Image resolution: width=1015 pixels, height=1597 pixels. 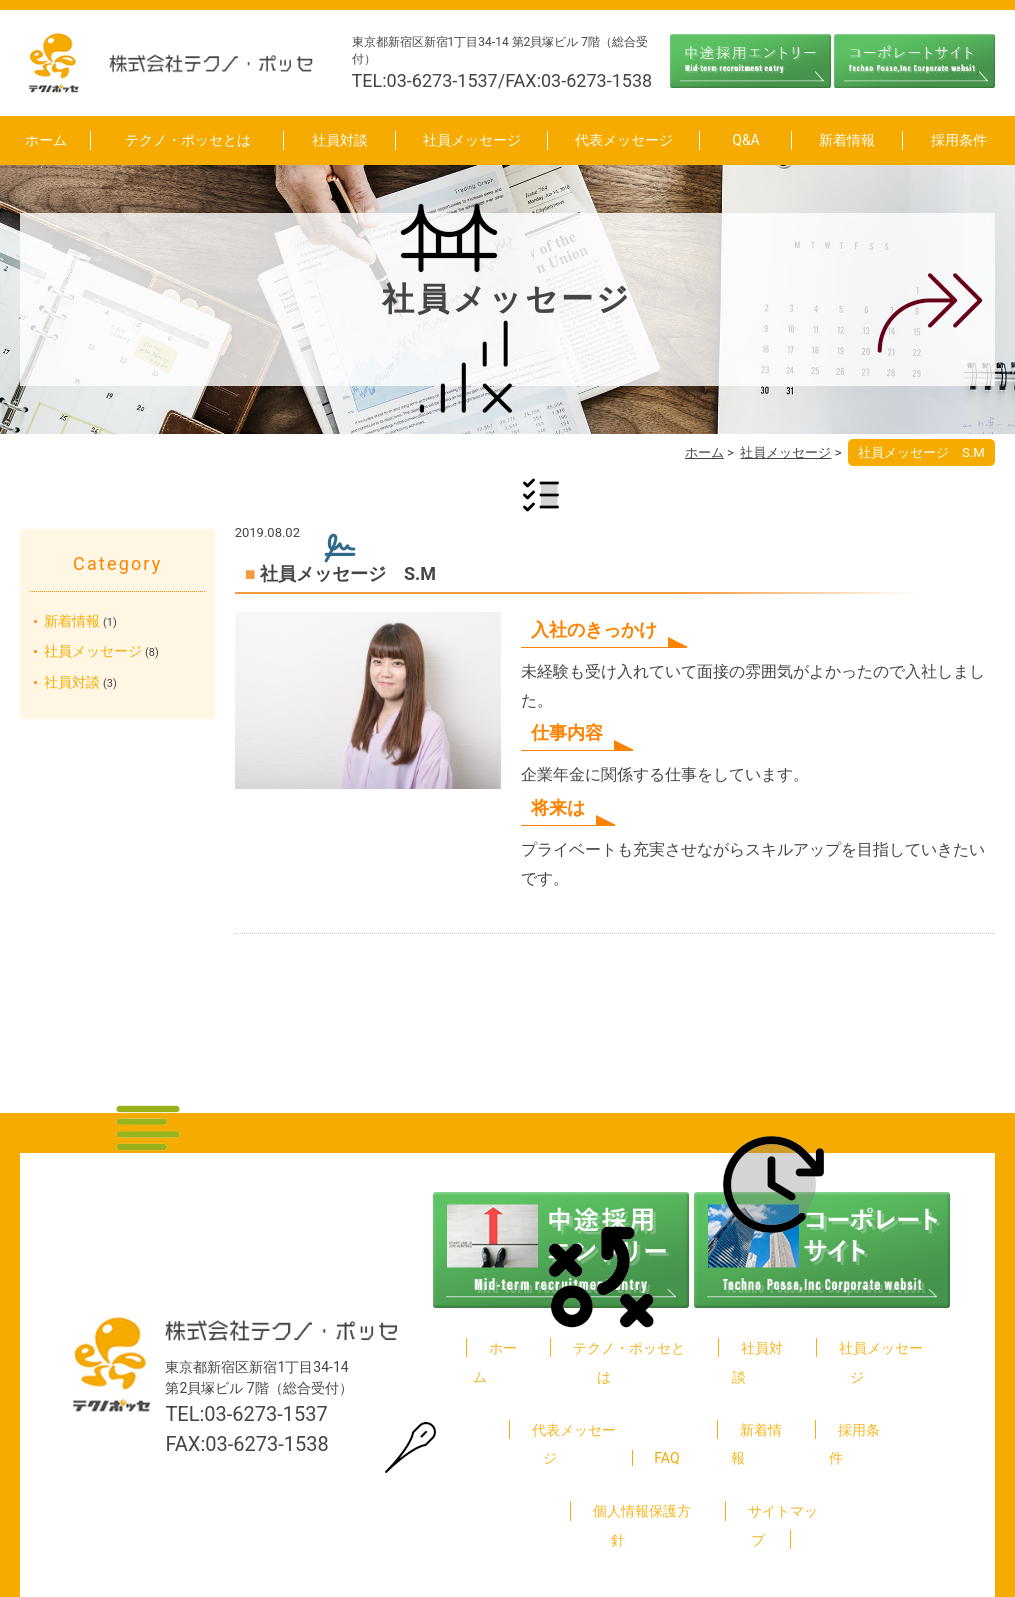 What do you see at coordinates (410, 1447) in the screenshot?
I see `access sewing or crafting tools` at bounding box center [410, 1447].